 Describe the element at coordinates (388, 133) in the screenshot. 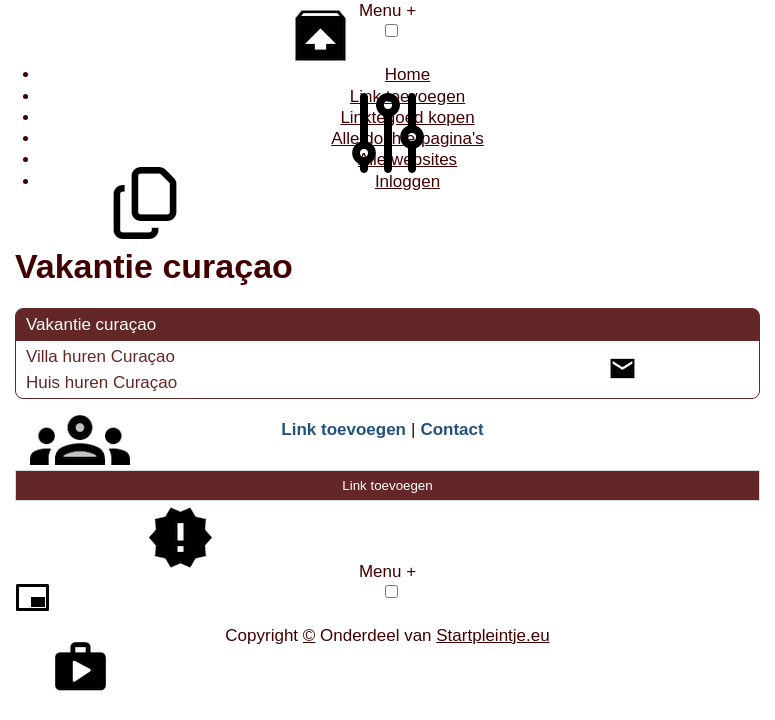

I see `adjust settings or preferences` at that location.